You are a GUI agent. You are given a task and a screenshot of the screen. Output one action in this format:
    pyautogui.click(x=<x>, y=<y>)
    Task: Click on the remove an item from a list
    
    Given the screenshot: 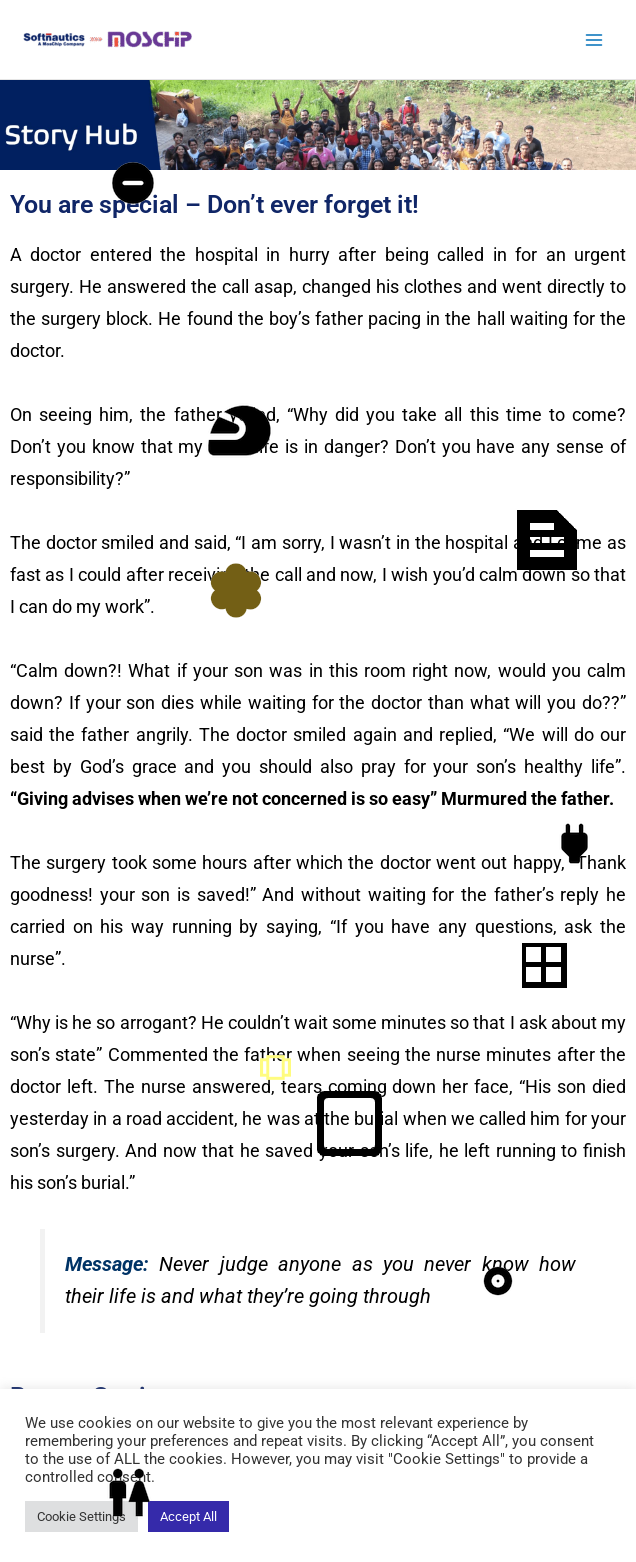 What is the action you would take?
    pyautogui.click(x=133, y=183)
    